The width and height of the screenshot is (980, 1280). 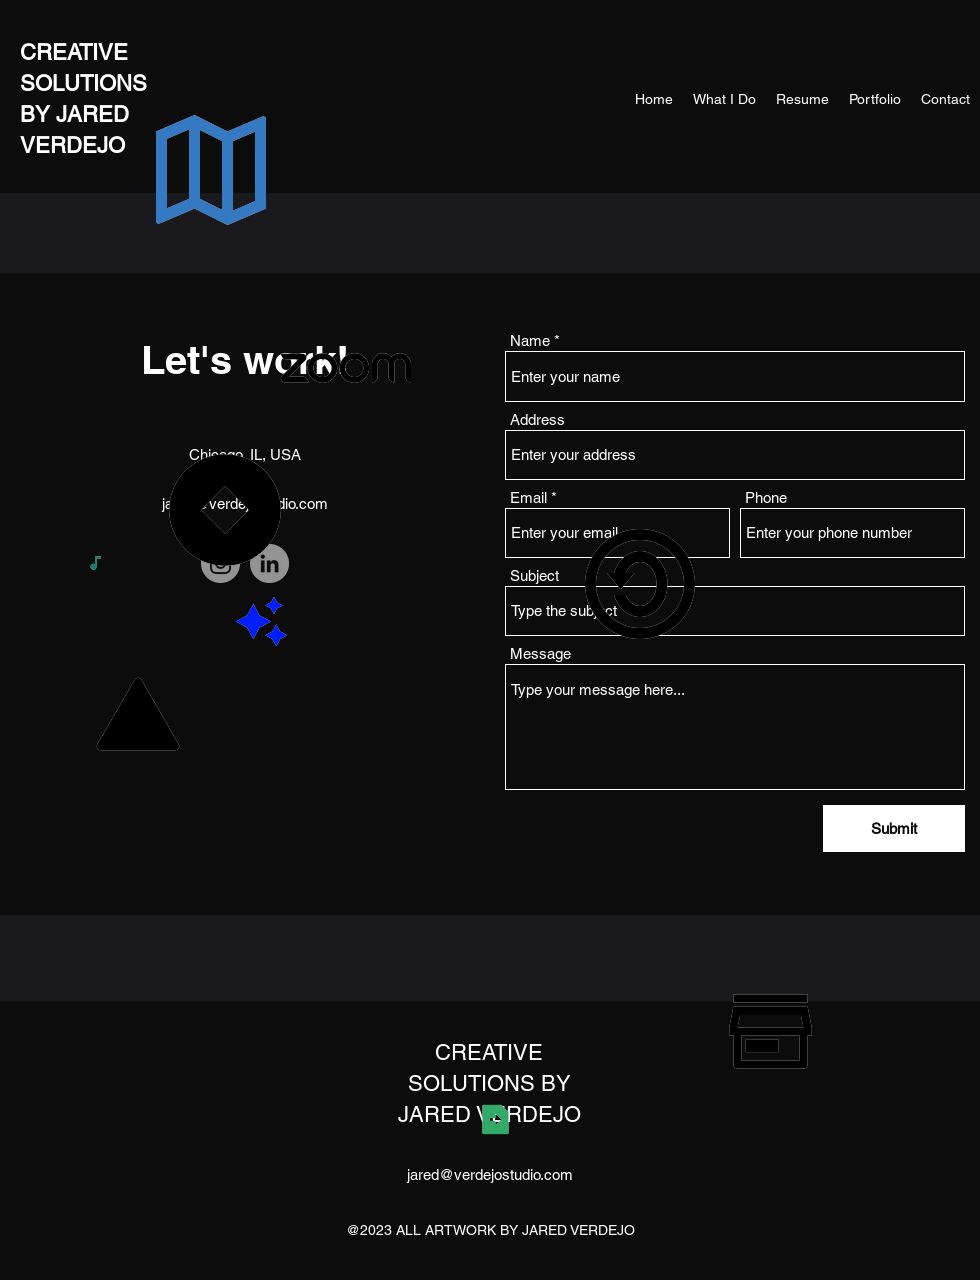 I want to click on play or start media content, so click(x=138, y=715).